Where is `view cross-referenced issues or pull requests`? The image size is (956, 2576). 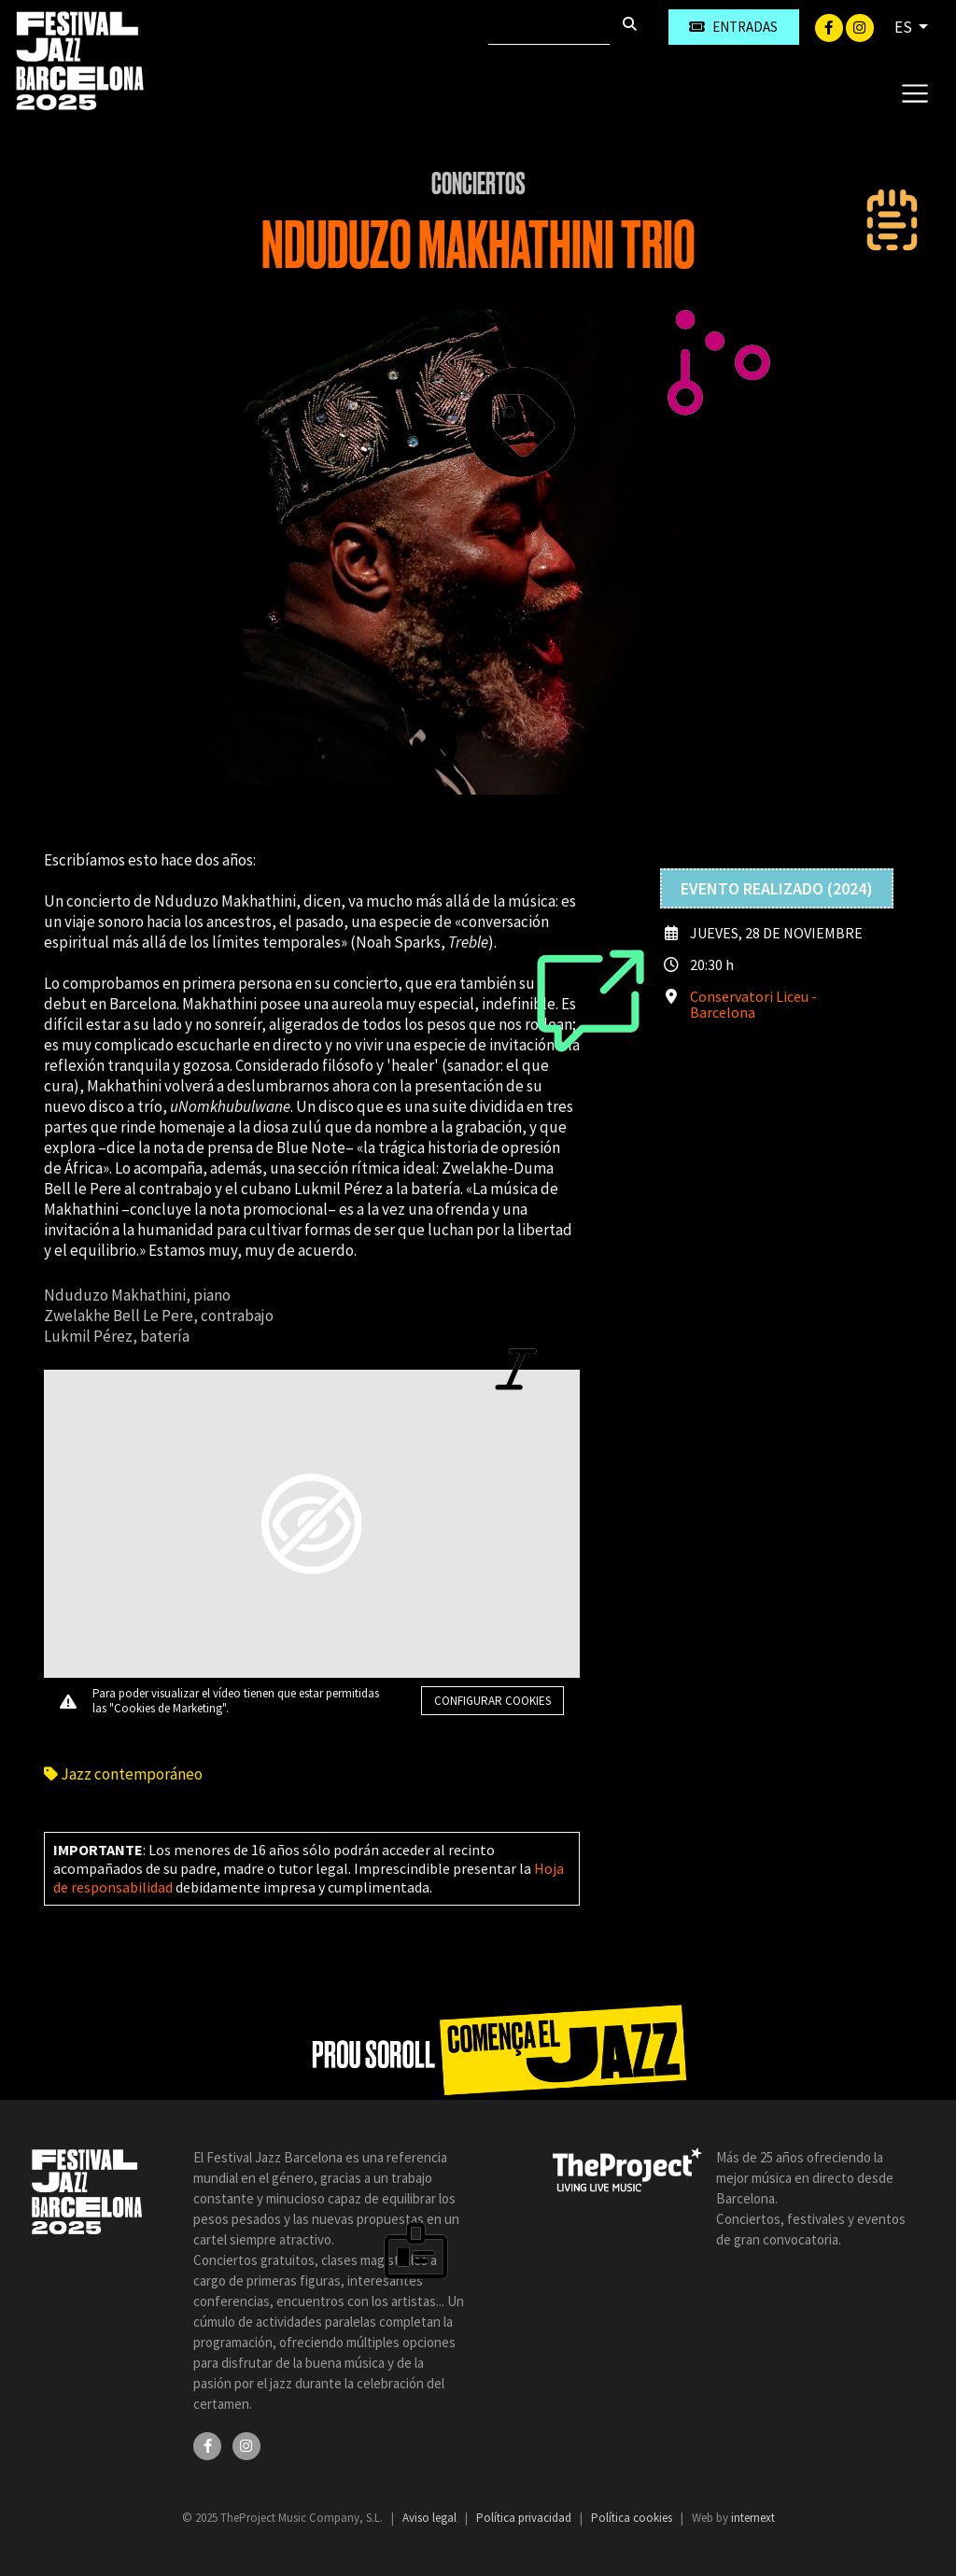 view cross-referenced issues or pull requests is located at coordinates (588, 1001).